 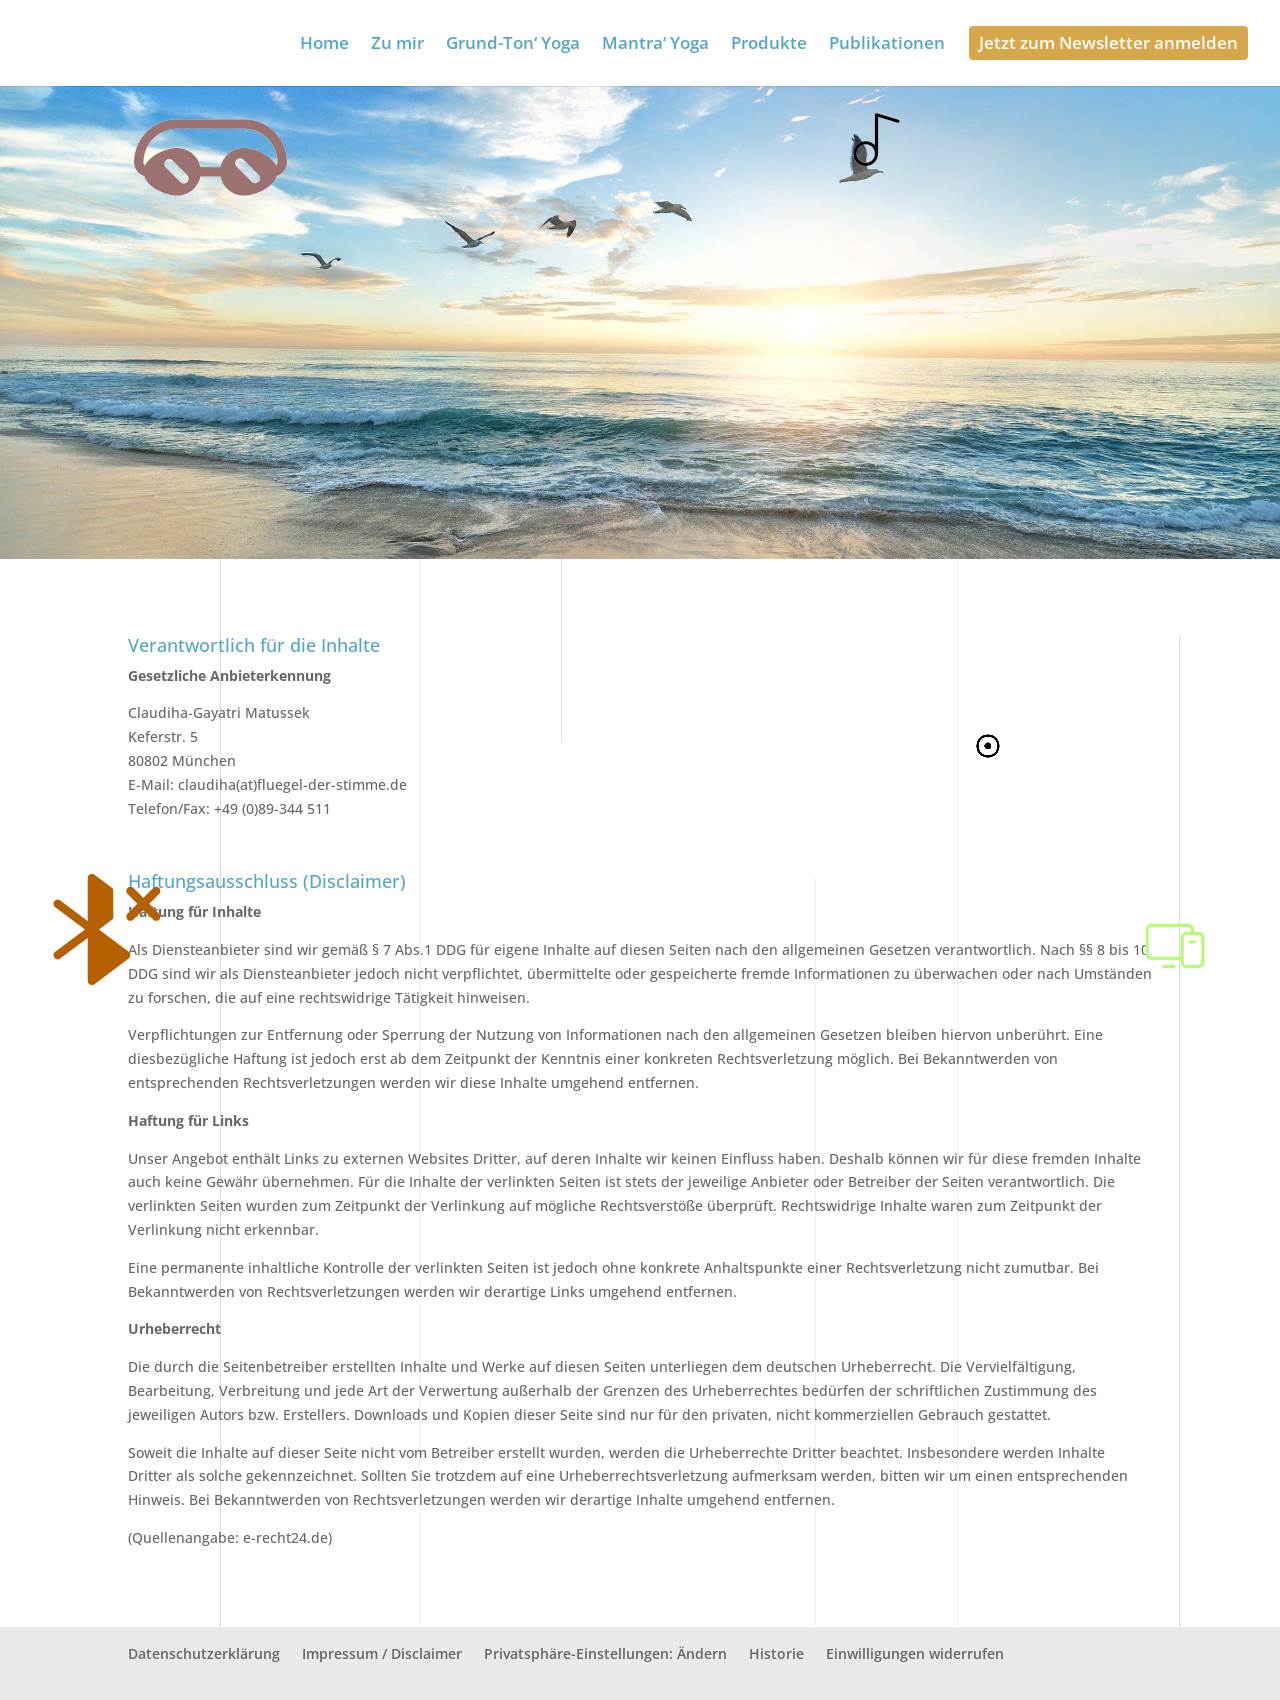 What do you see at coordinates (100, 929) in the screenshot?
I see `bluetooth connection disabled or unavailable` at bounding box center [100, 929].